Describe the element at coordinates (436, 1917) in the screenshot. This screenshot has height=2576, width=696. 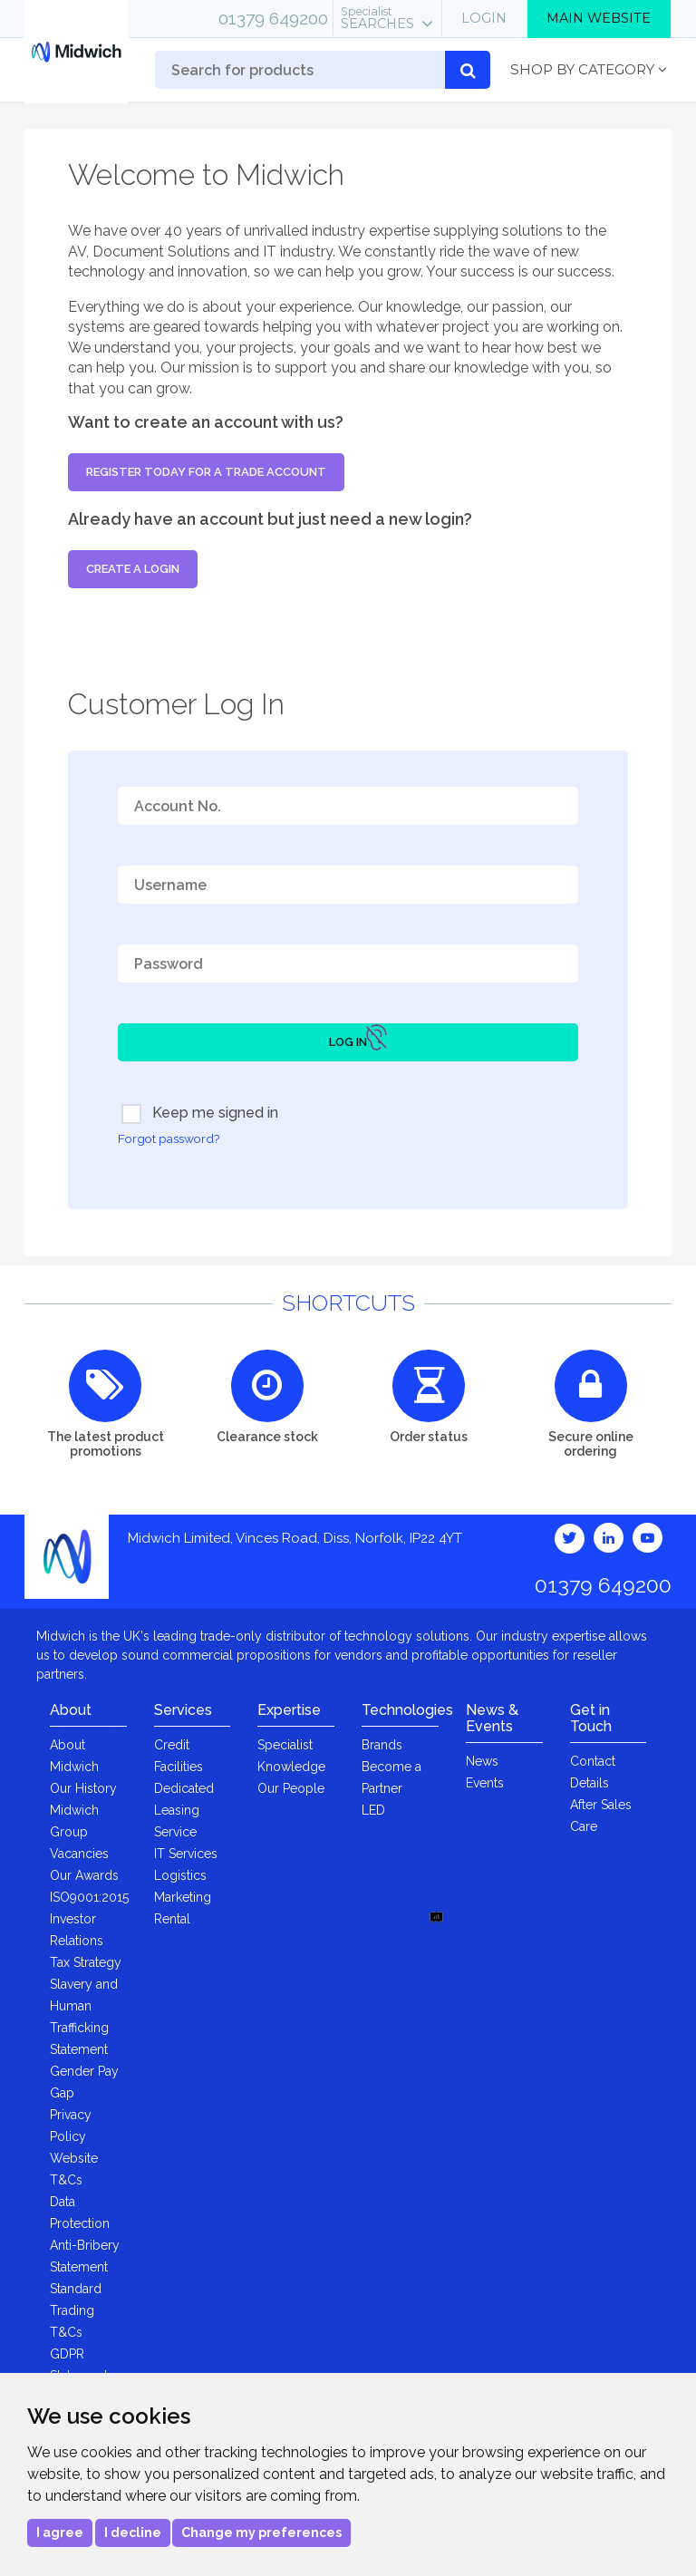
I see `view presentation with data charts` at that location.